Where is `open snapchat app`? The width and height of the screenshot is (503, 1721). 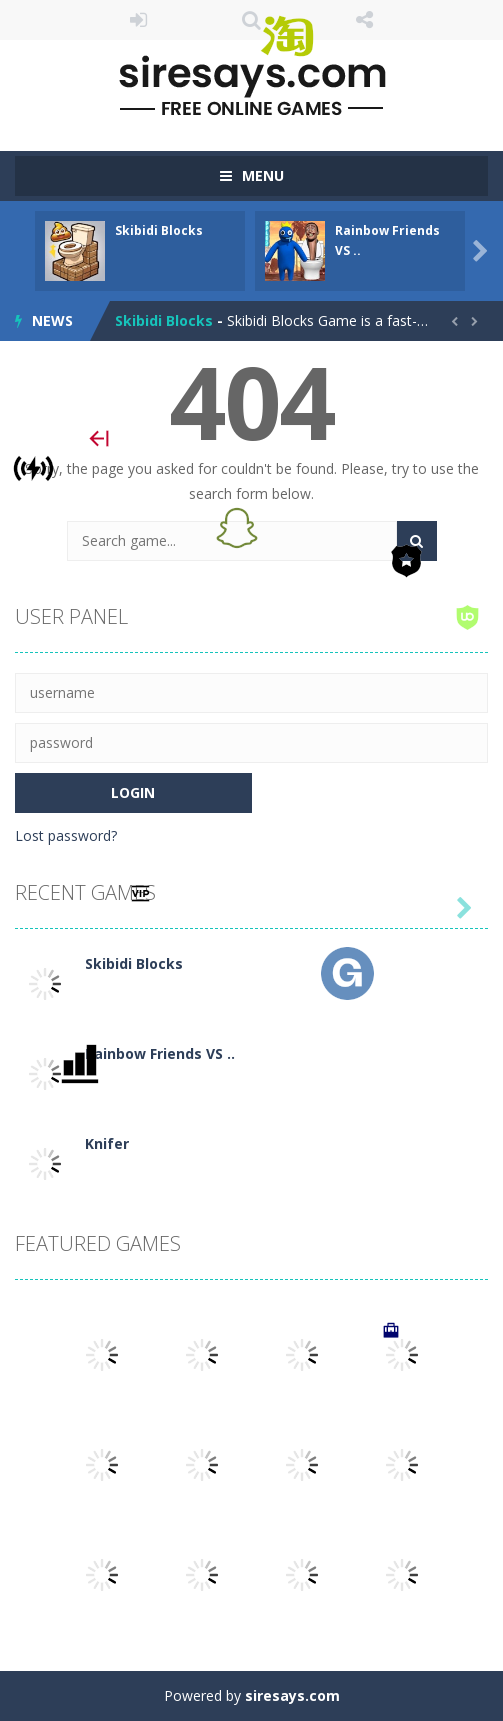 open snapchat app is located at coordinates (237, 528).